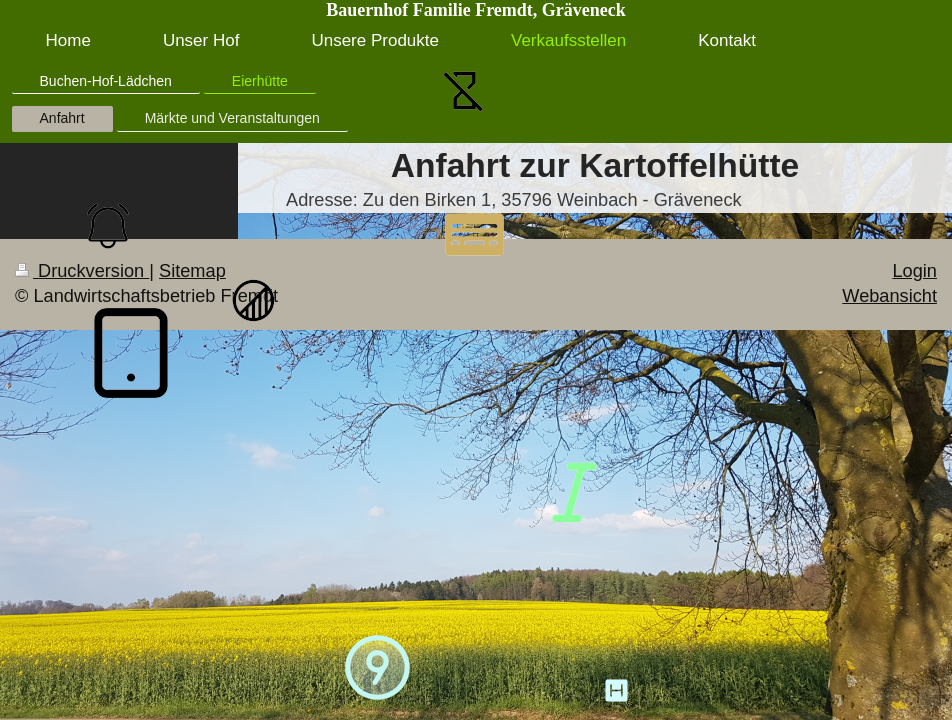  I want to click on format text as a heading, so click(616, 690).